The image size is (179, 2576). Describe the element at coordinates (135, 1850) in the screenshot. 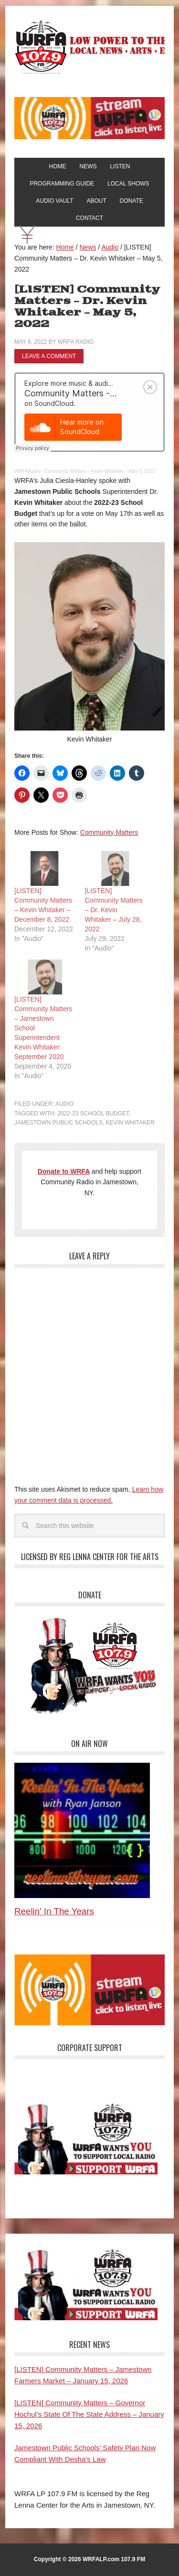

I see `access code or developer settings` at that location.